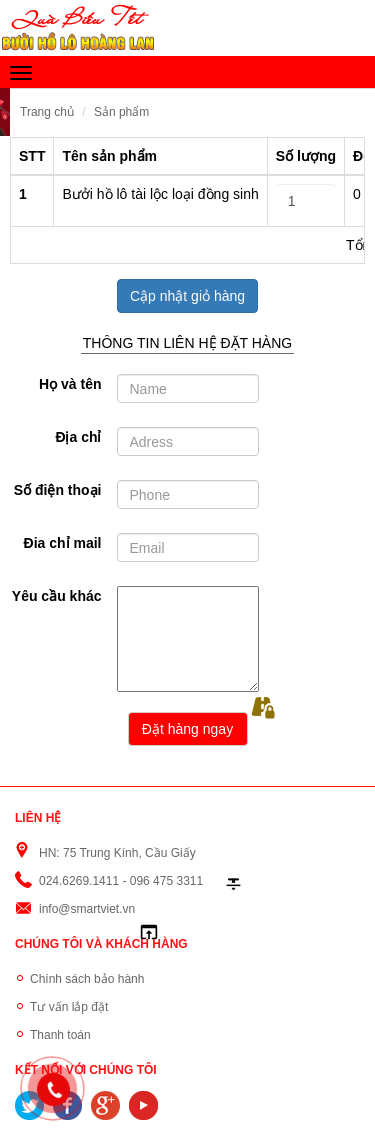  Describe the element at coordinates (149, 932) in the screenshot. I see `open link in browser` at that location.